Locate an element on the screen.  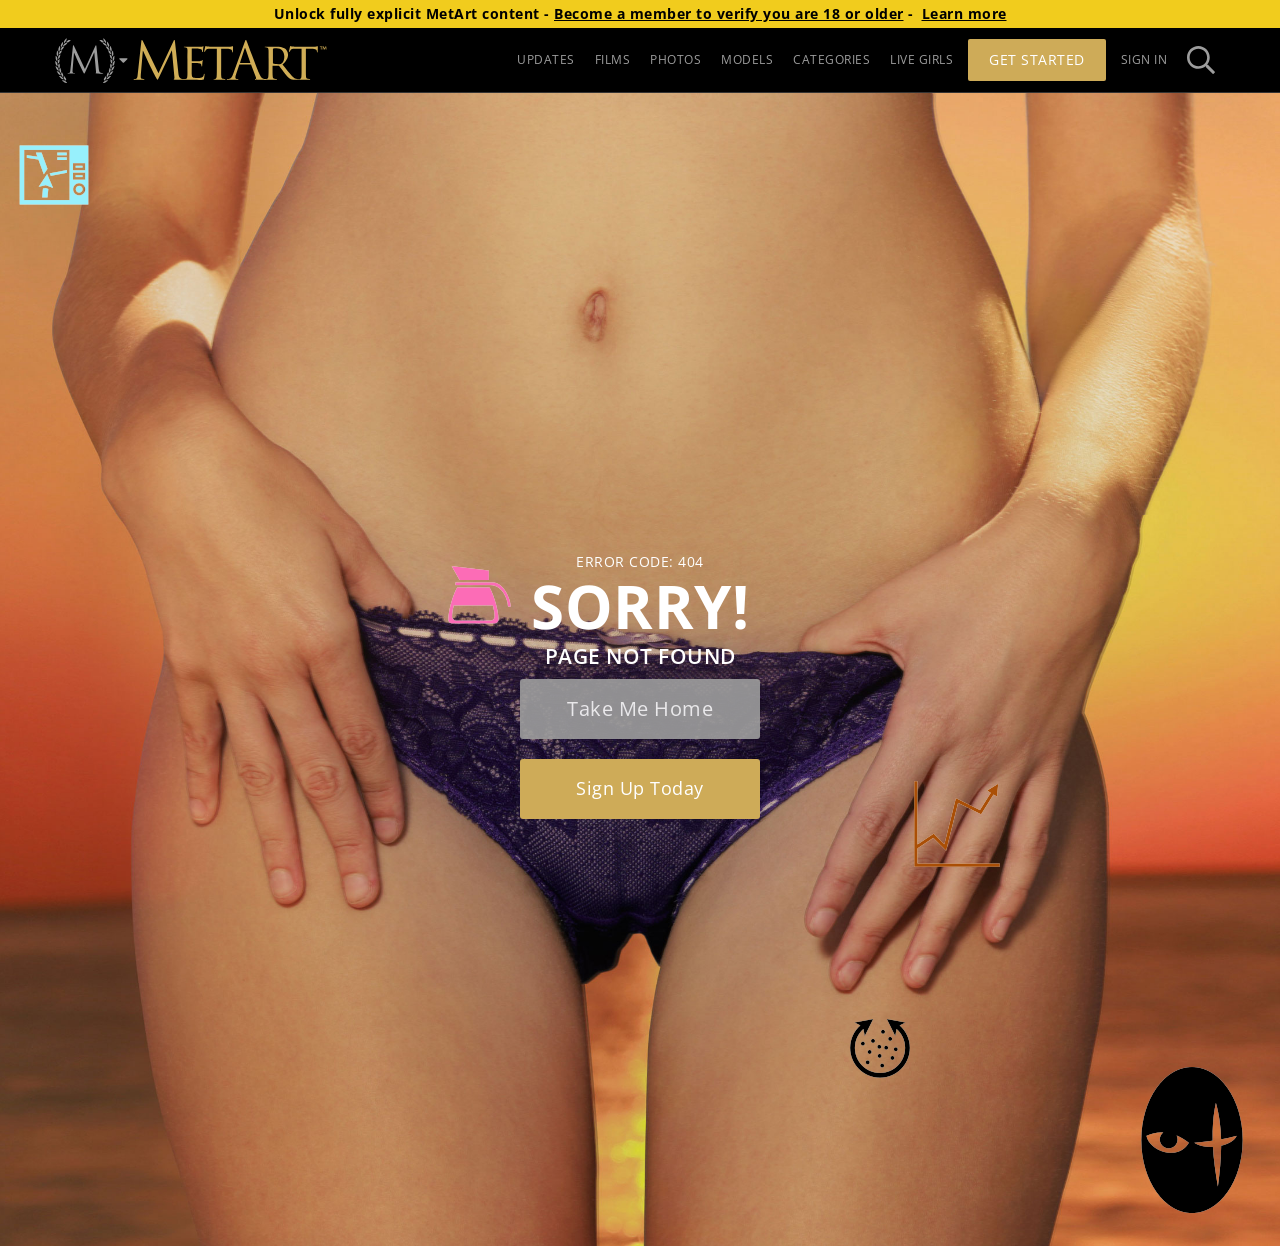
access GPS navigation or location tracking is located at coordinates (54, 175).